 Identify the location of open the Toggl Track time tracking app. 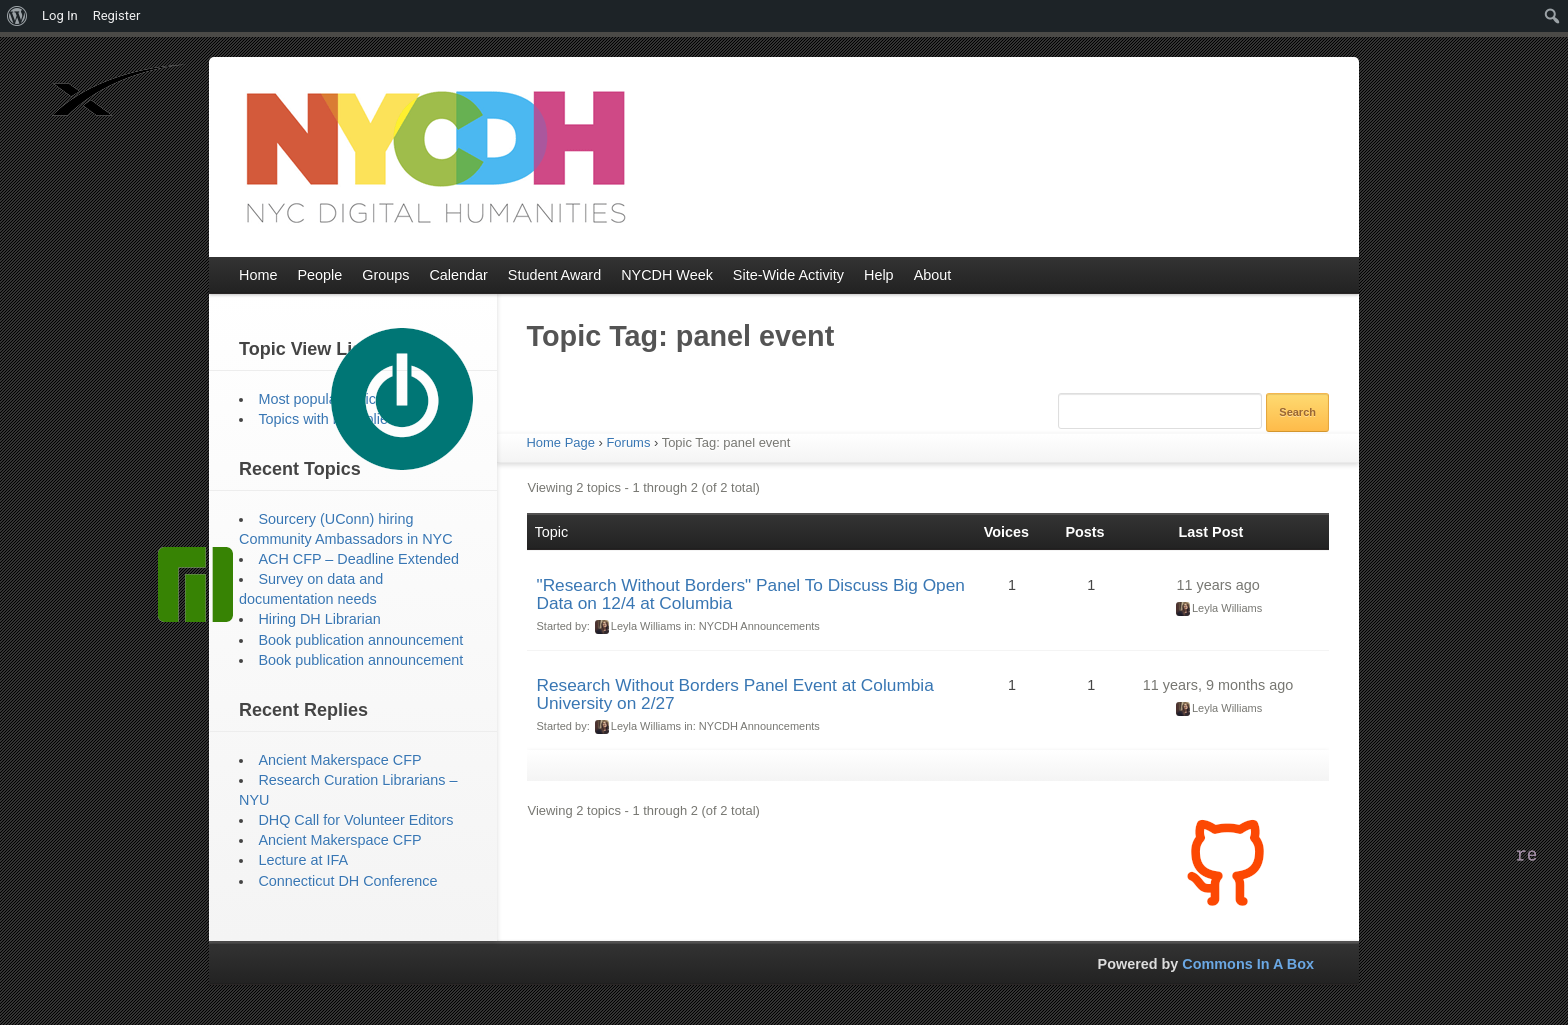
(402, 399).